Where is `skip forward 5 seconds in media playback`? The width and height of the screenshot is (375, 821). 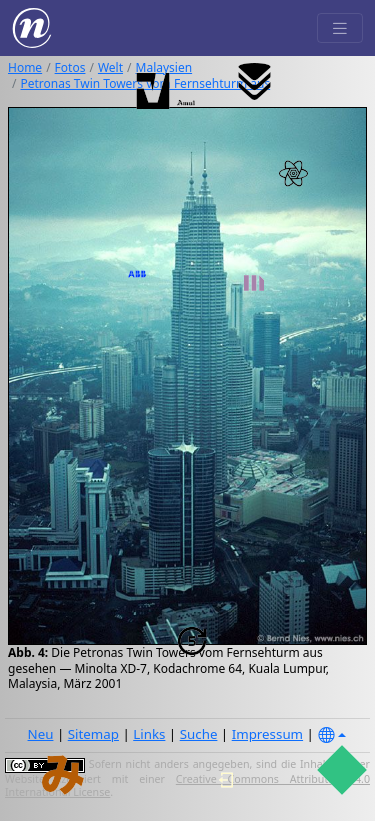 skip forward 5 seconds in media playback is located at coordinates (192, 641).